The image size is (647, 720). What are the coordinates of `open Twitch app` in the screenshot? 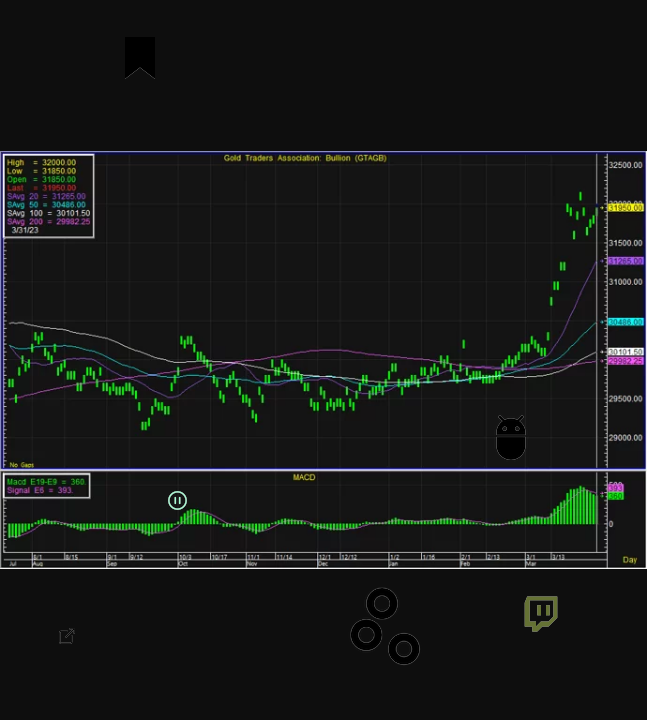 It's located at (541, 614).